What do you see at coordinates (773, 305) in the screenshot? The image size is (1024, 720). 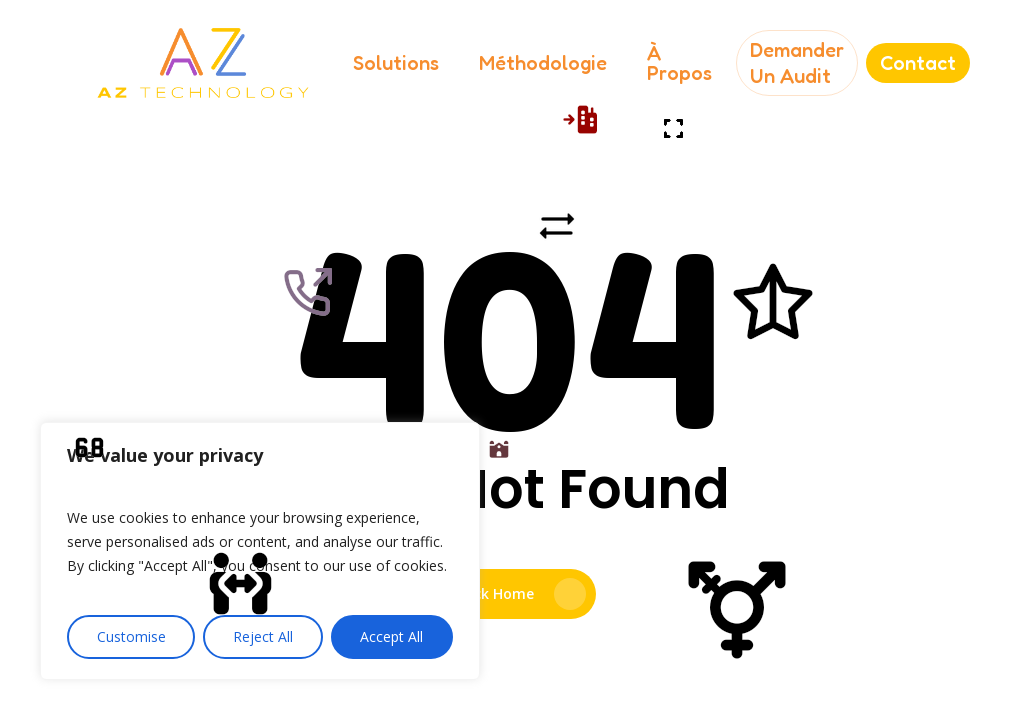 I see `indicates a partial or half-star rating` at bounding box center [773, 305].